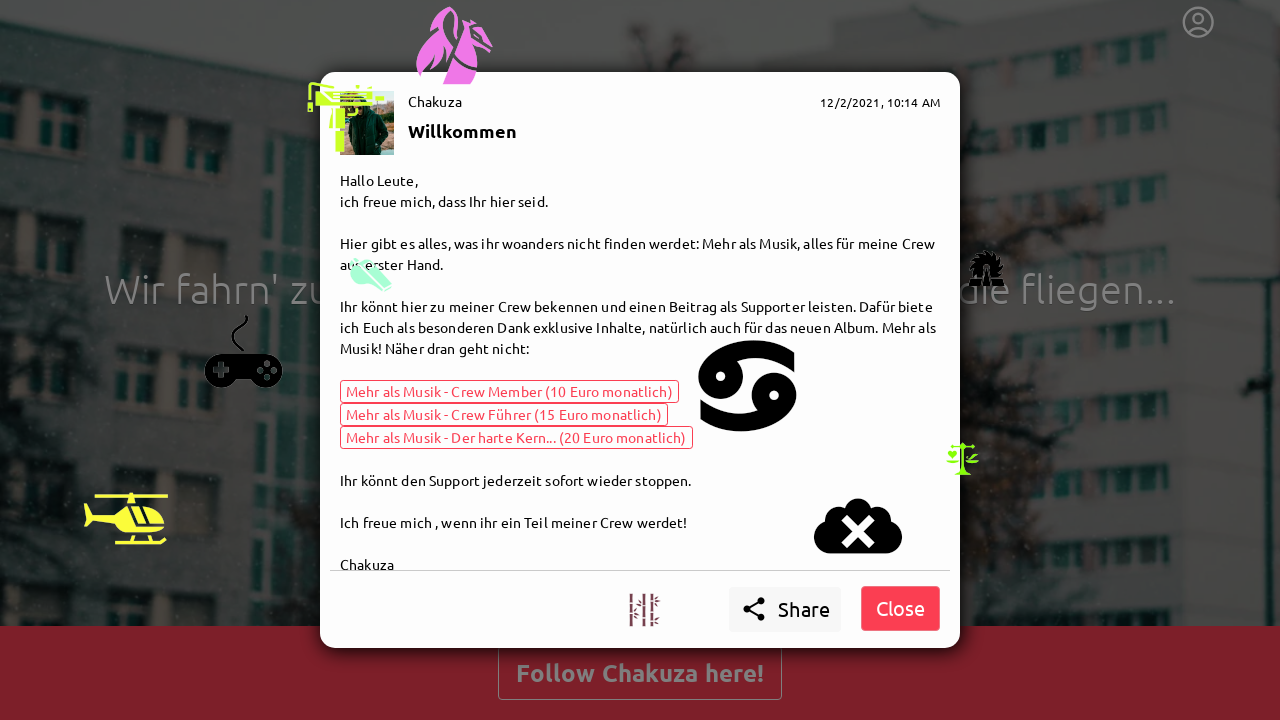 The height and width of the screenshot is (720, 1280). I want to click on access gaming features or settings, so click(243, 354).